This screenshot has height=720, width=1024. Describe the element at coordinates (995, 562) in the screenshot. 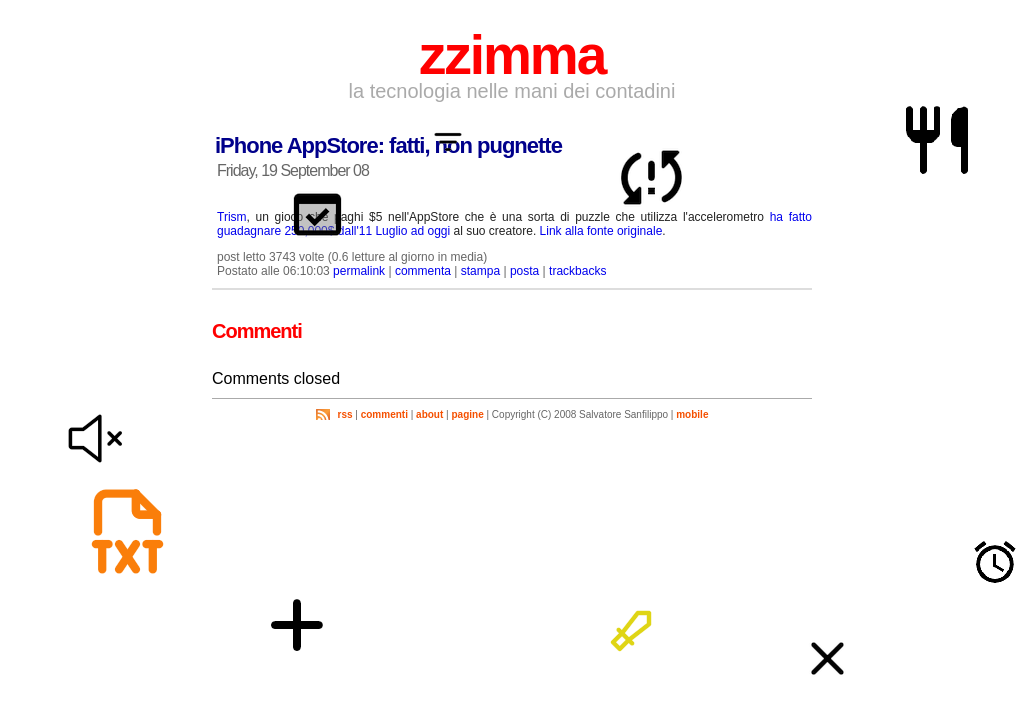

I see `set an alarm or timer` at that location.